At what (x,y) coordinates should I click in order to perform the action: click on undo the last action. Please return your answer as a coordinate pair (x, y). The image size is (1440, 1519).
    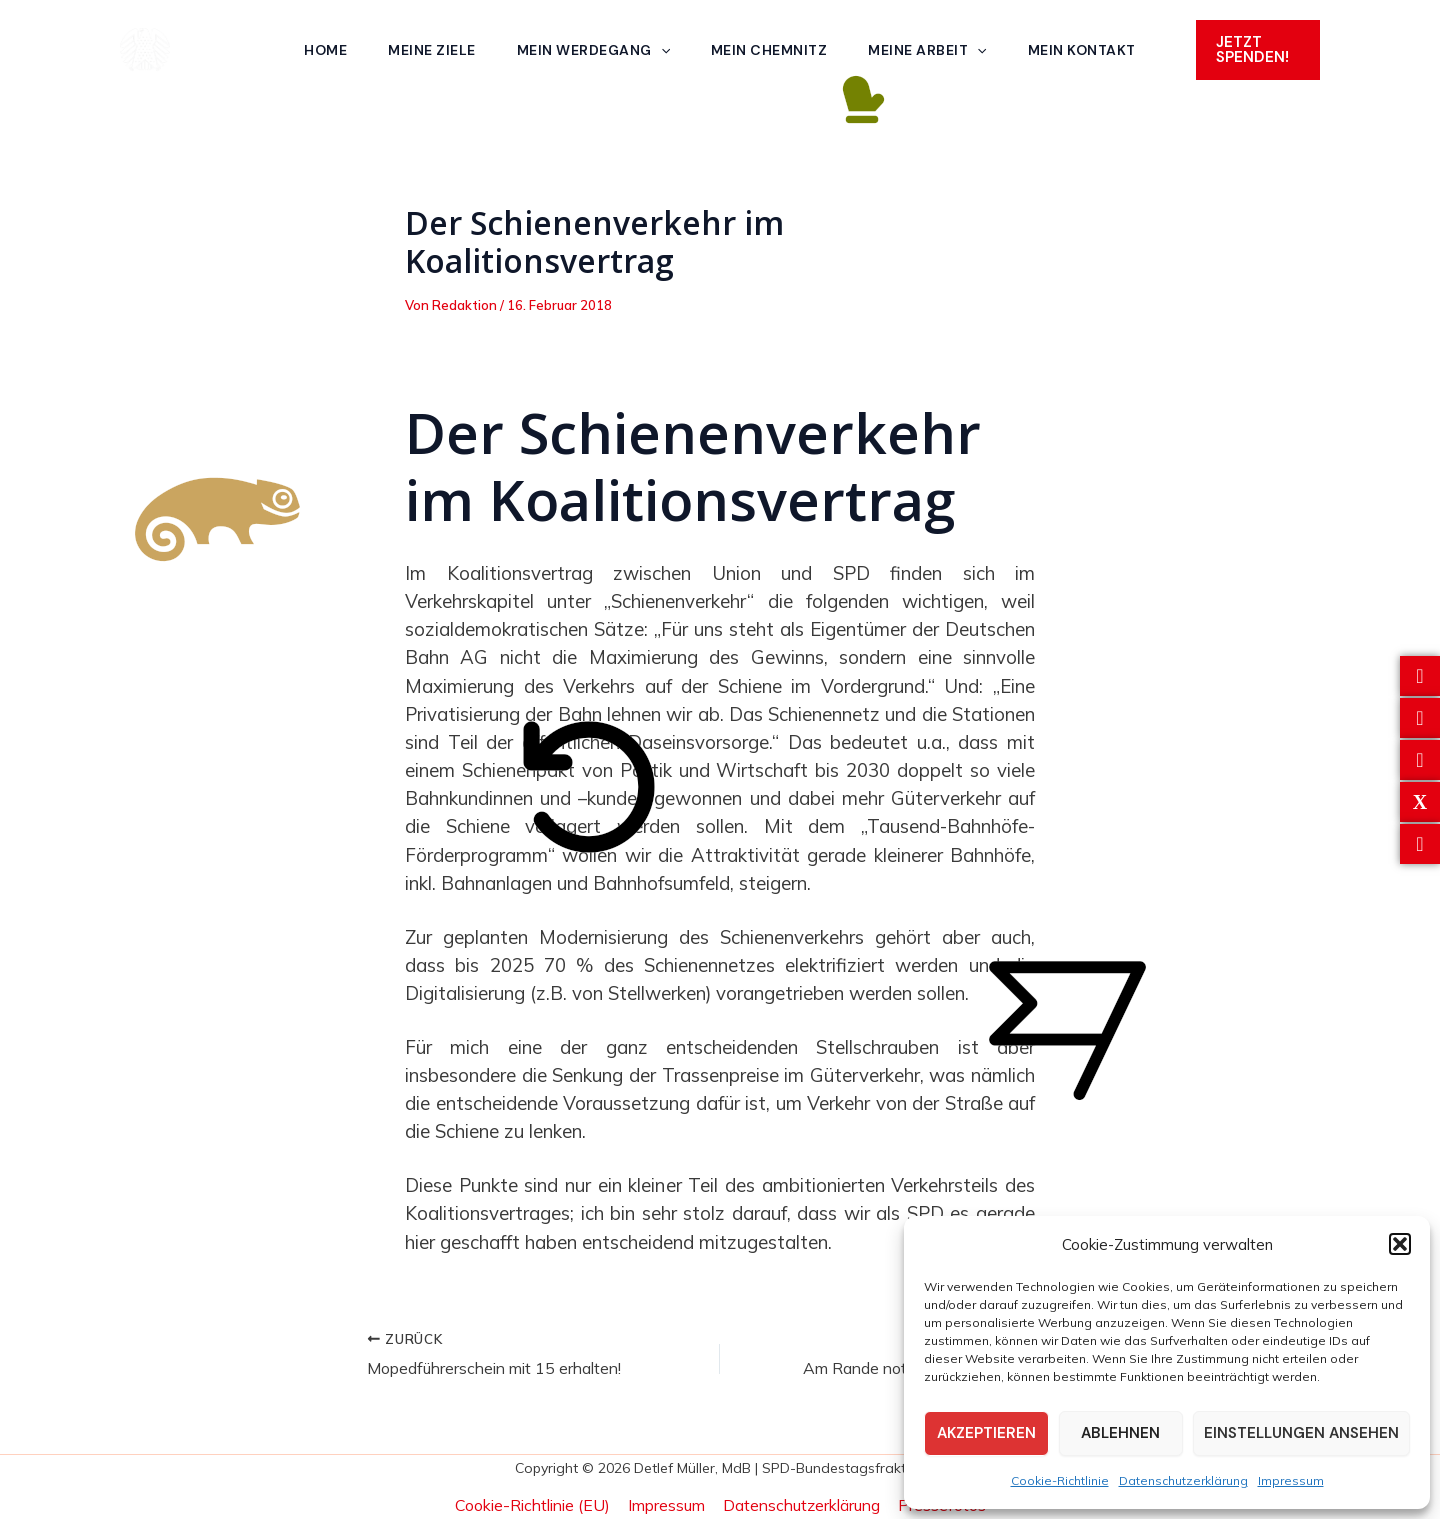
    Looking at the image, I should click on (589, 787).